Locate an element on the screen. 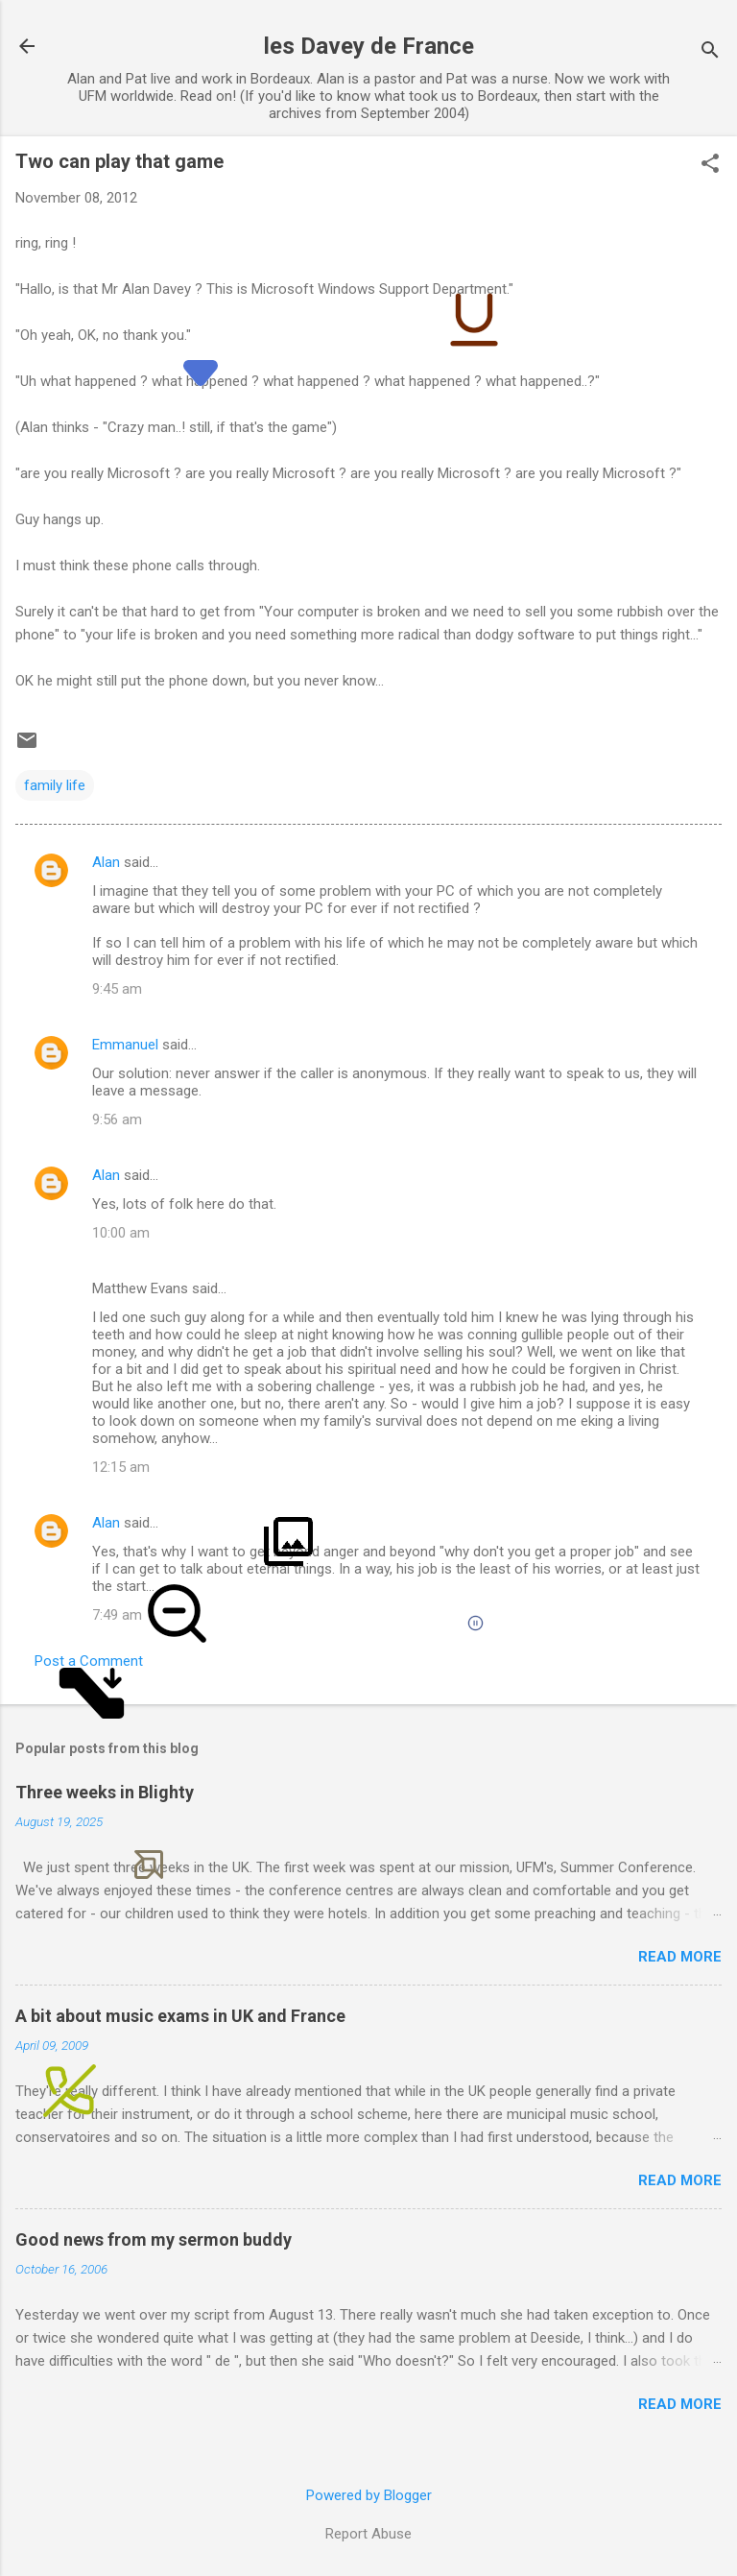 The image size is (737, 2576). access your photo library is located at coordinates (288, 1541).